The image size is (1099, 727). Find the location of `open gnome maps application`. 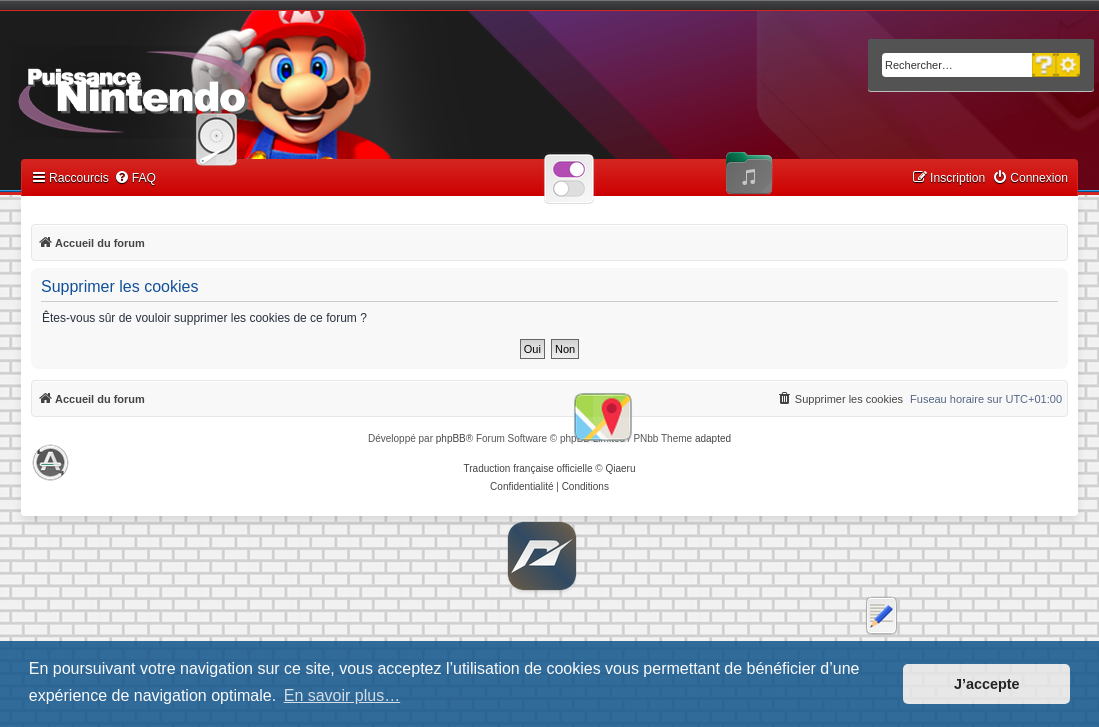

open gnome maps application is located at coordinates (603, 417).